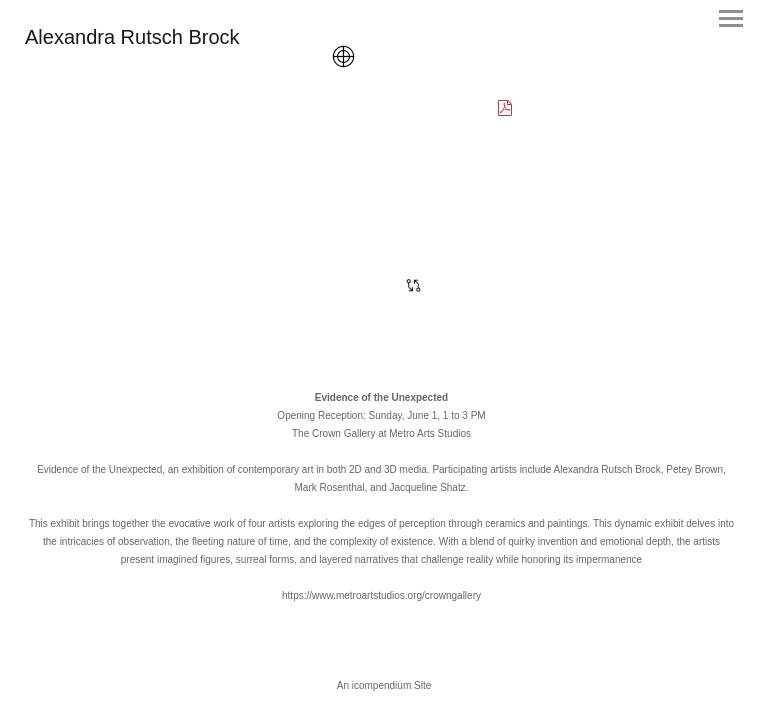  I want to click on view polar chart data, so click(343, 56).